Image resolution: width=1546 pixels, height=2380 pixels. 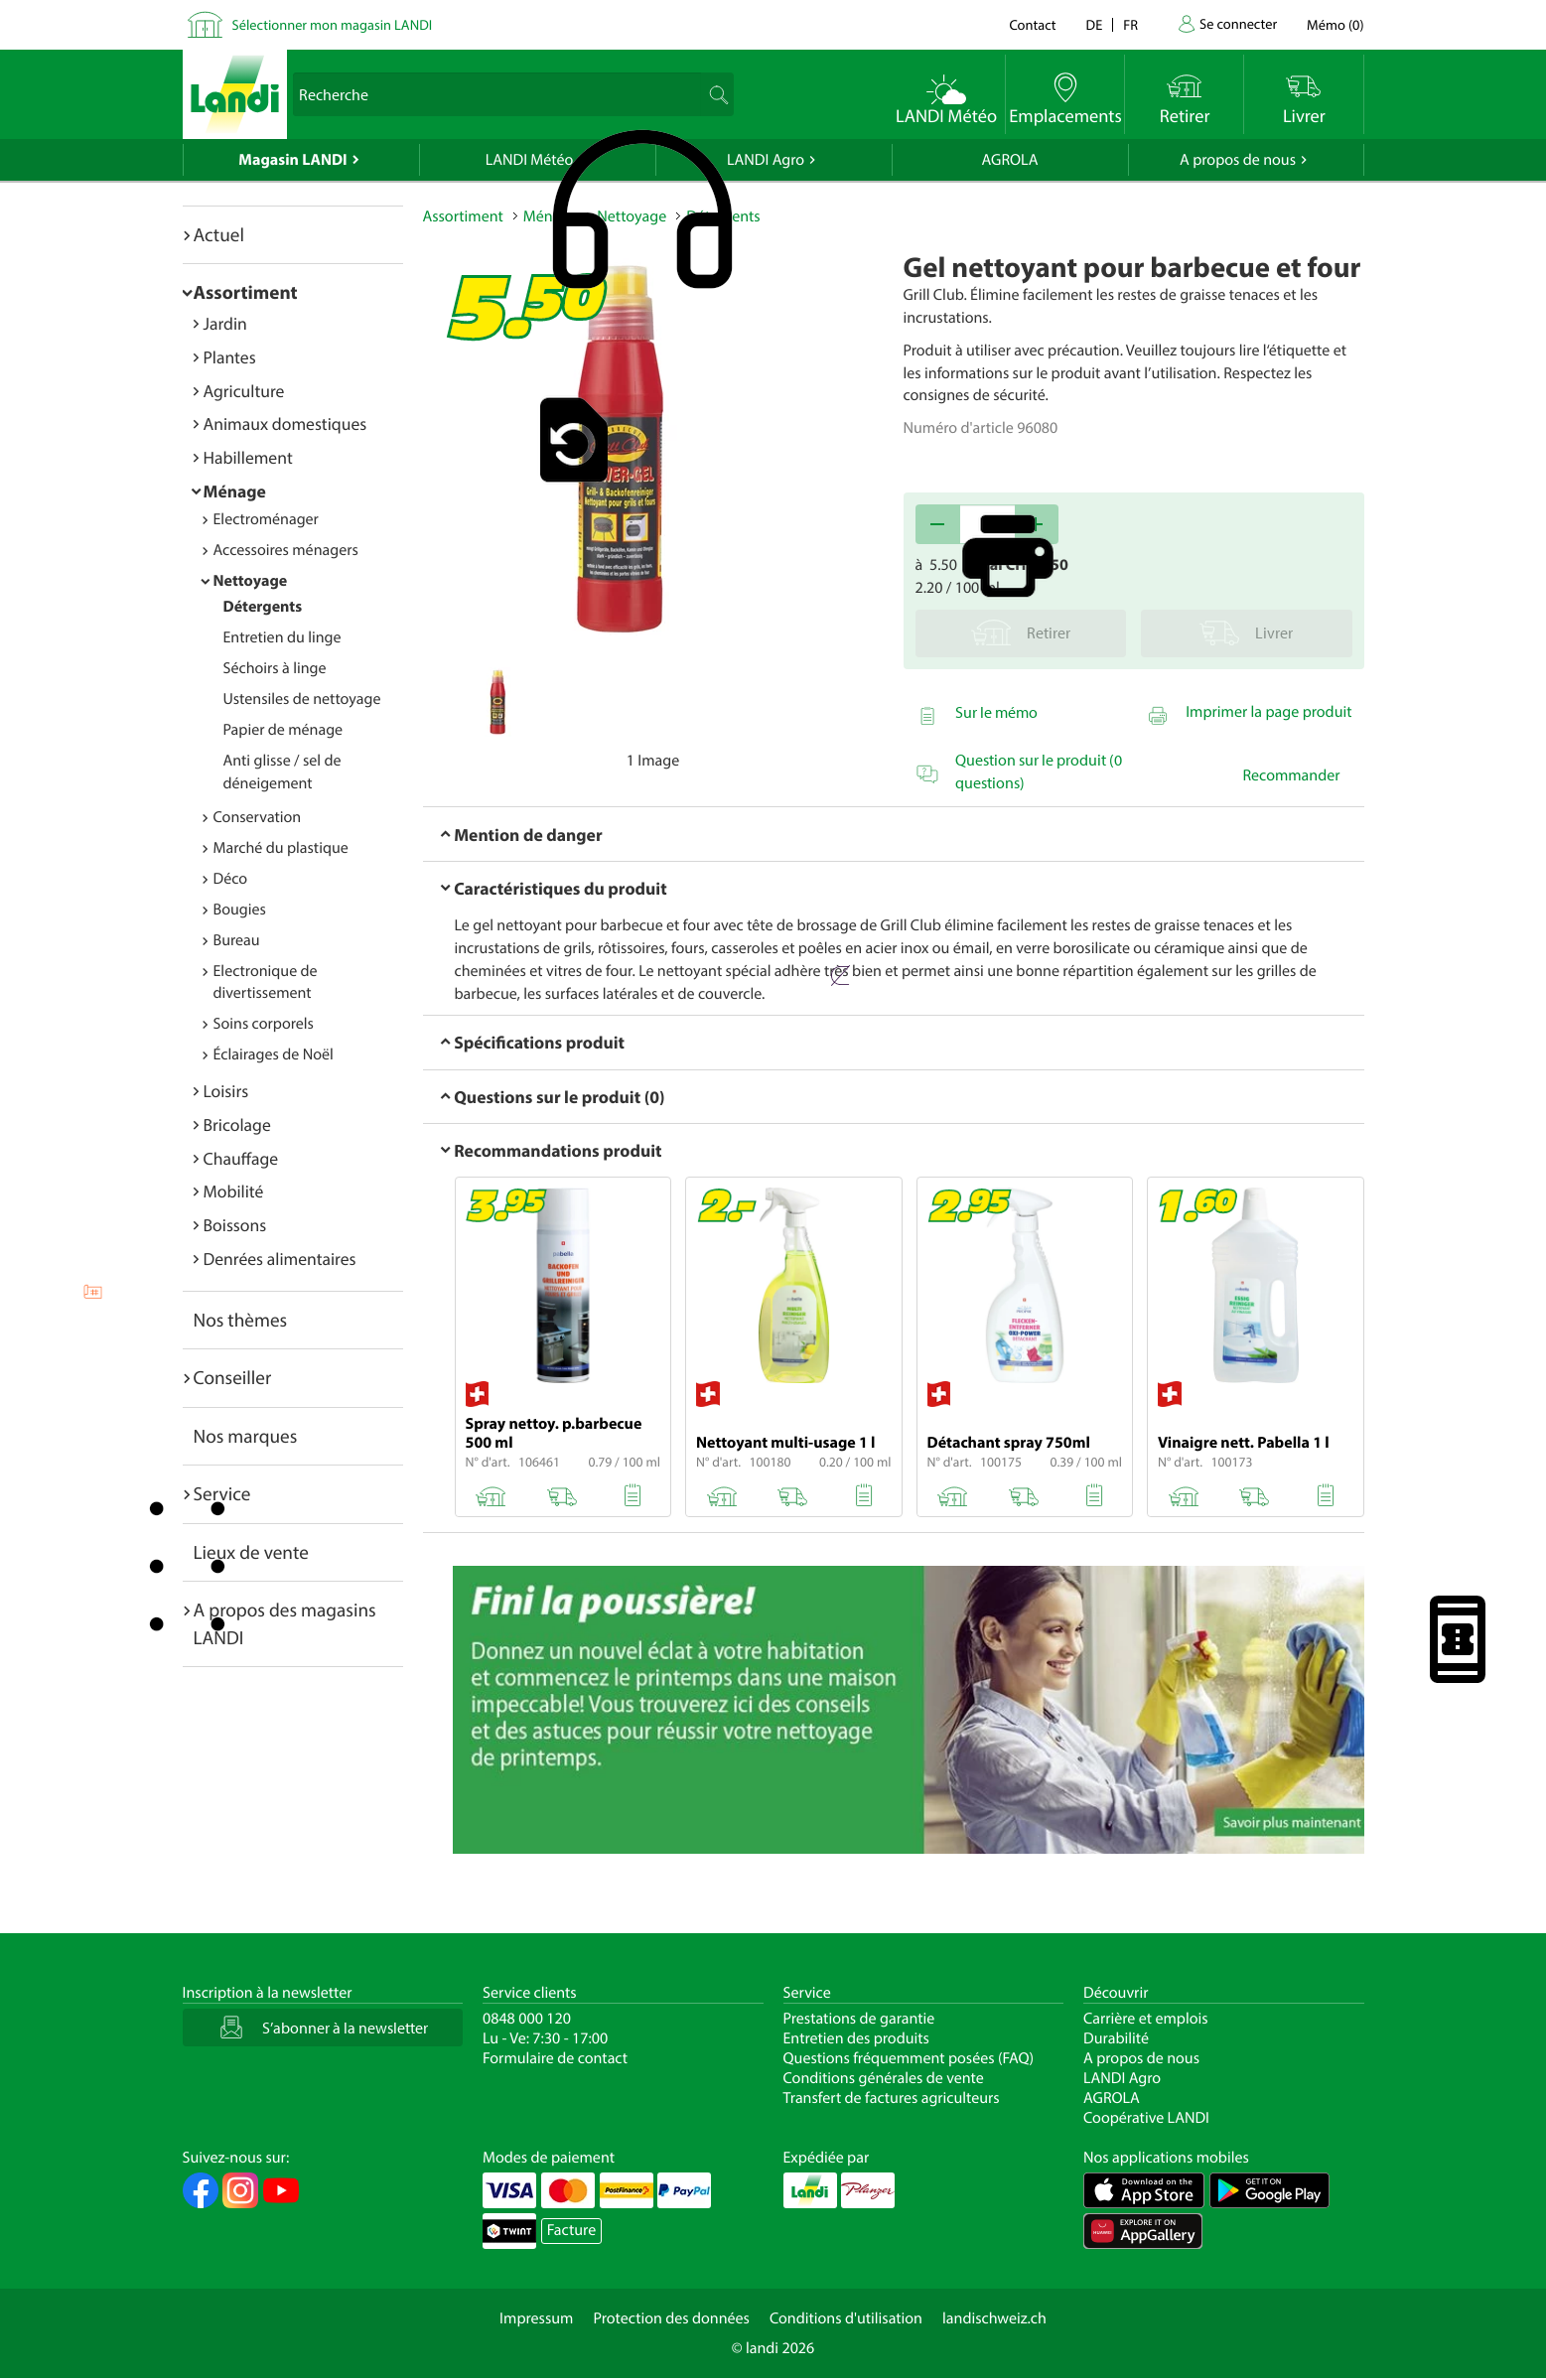 What do you see at coordinates (187, 1566) in the screenshot?
I see `drag to reorder items in a list` at bounding box center [187, 1566].